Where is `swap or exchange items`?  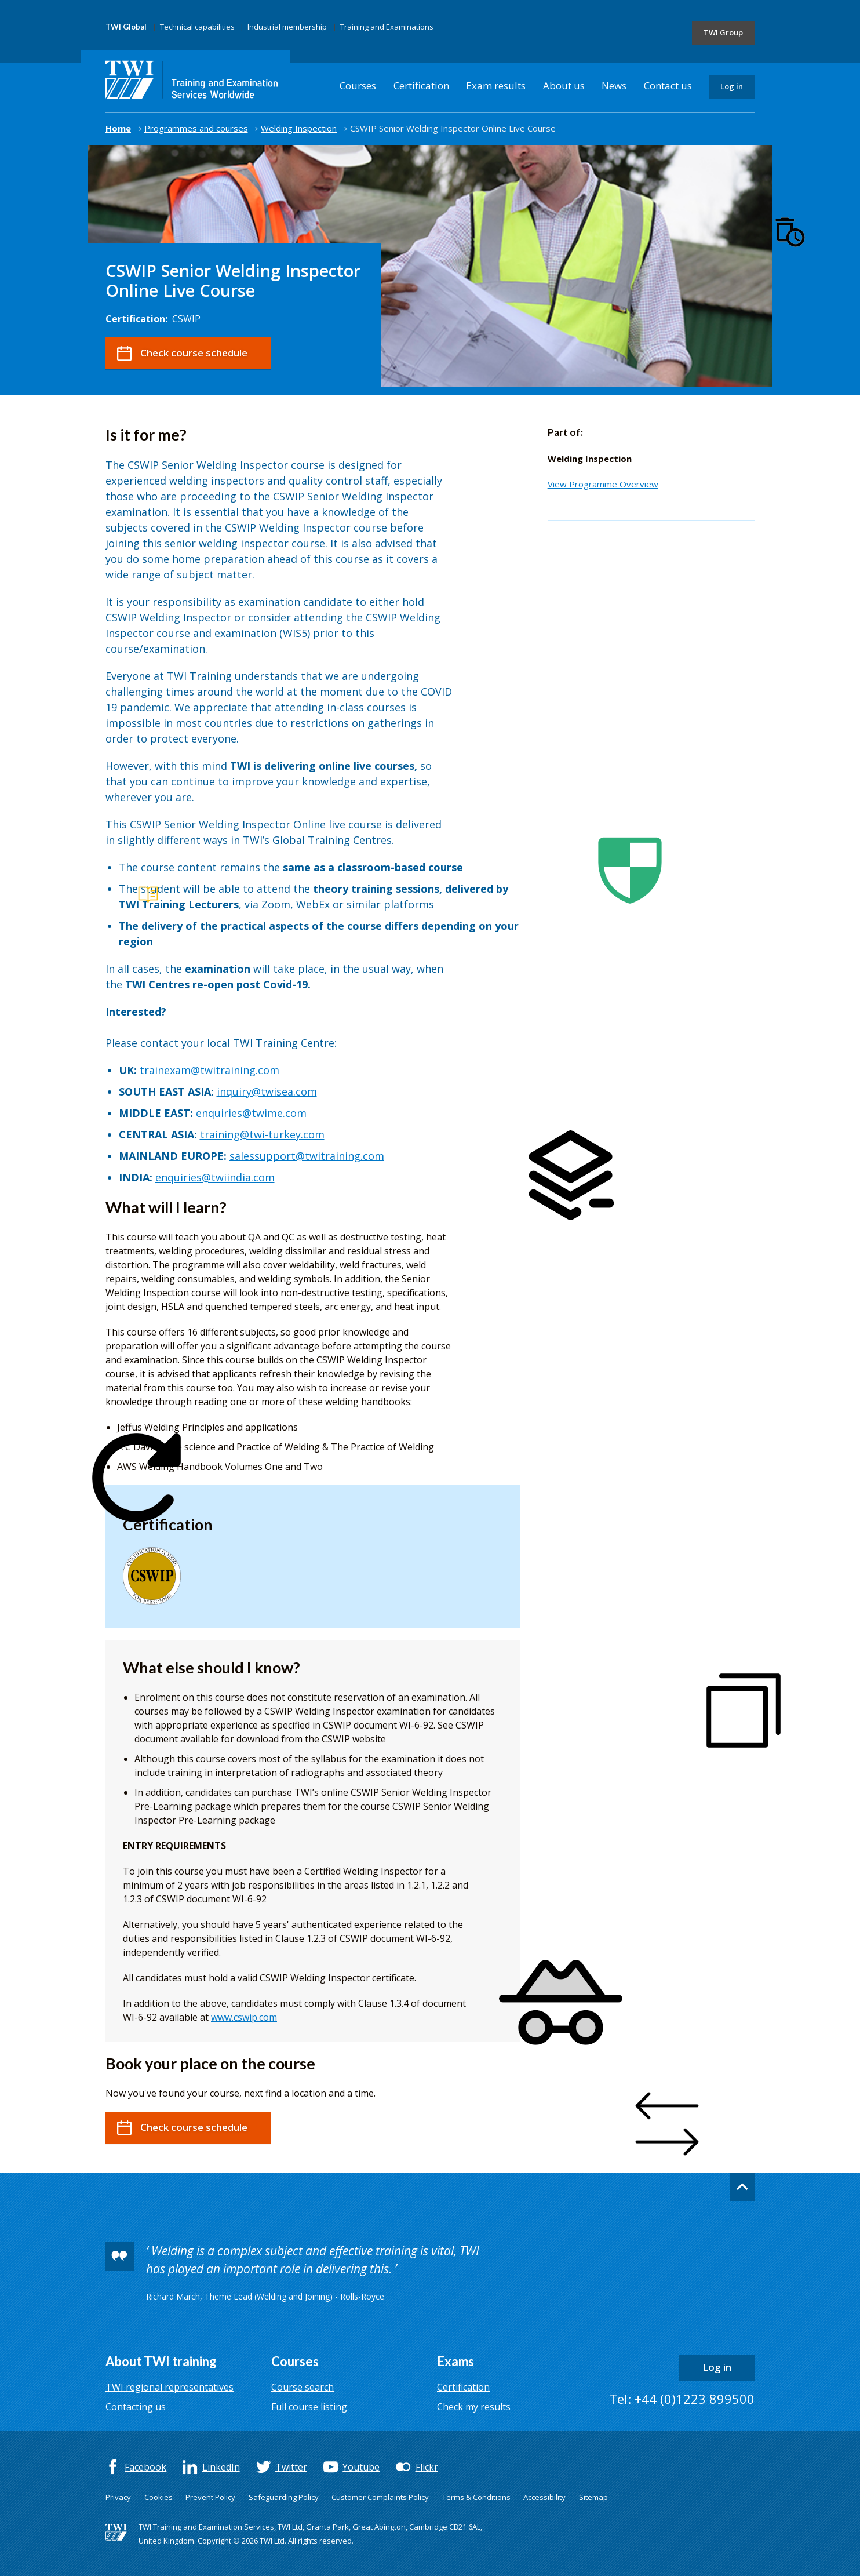 swap or exchange items is located at coordinates (667, 2124).